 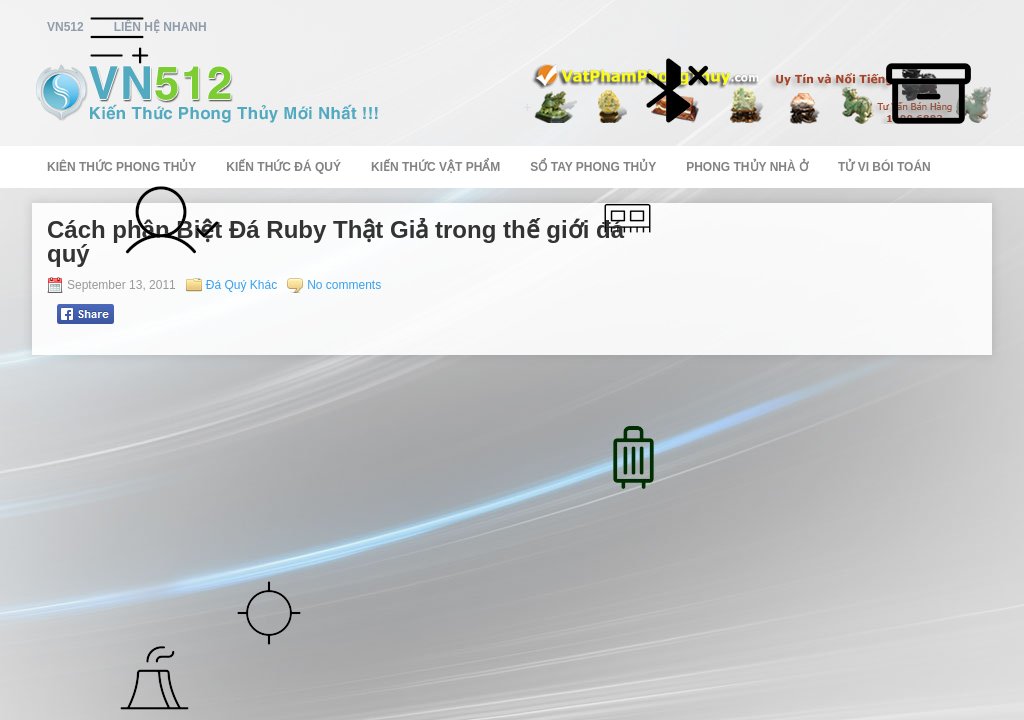 I want to click on view device memory or RAM usage, so click(x=627, y=217).